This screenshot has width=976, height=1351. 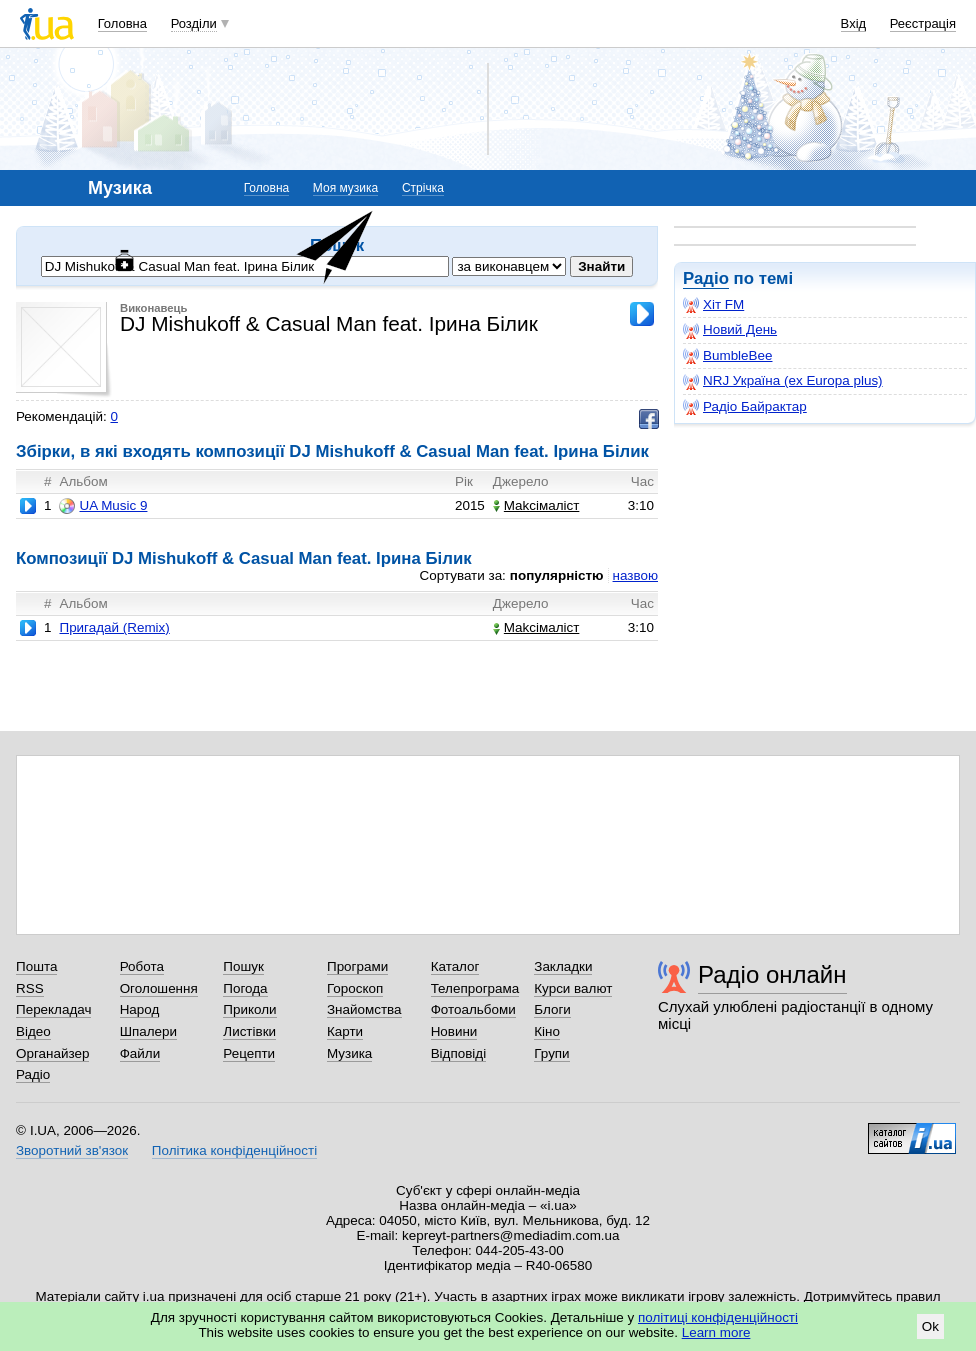 What do you see at coordinates (334, 247) in the screenshot?
I see `send a message` at bounding box center [334, 247].